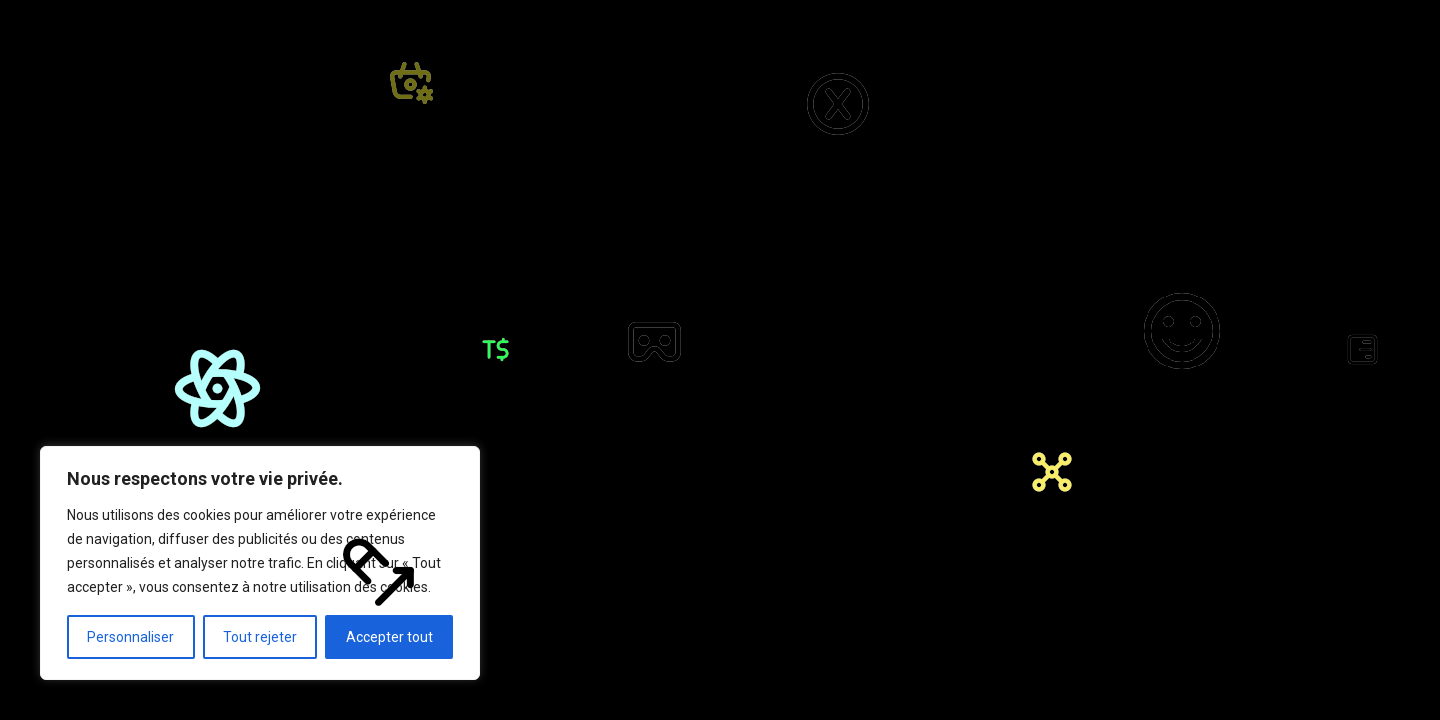 This screenshot has width=1440, height=720. What do you see at coordinates (1052, 472) in the screenshot?
I see `view star network topology` at bounding box center [1052, 472].